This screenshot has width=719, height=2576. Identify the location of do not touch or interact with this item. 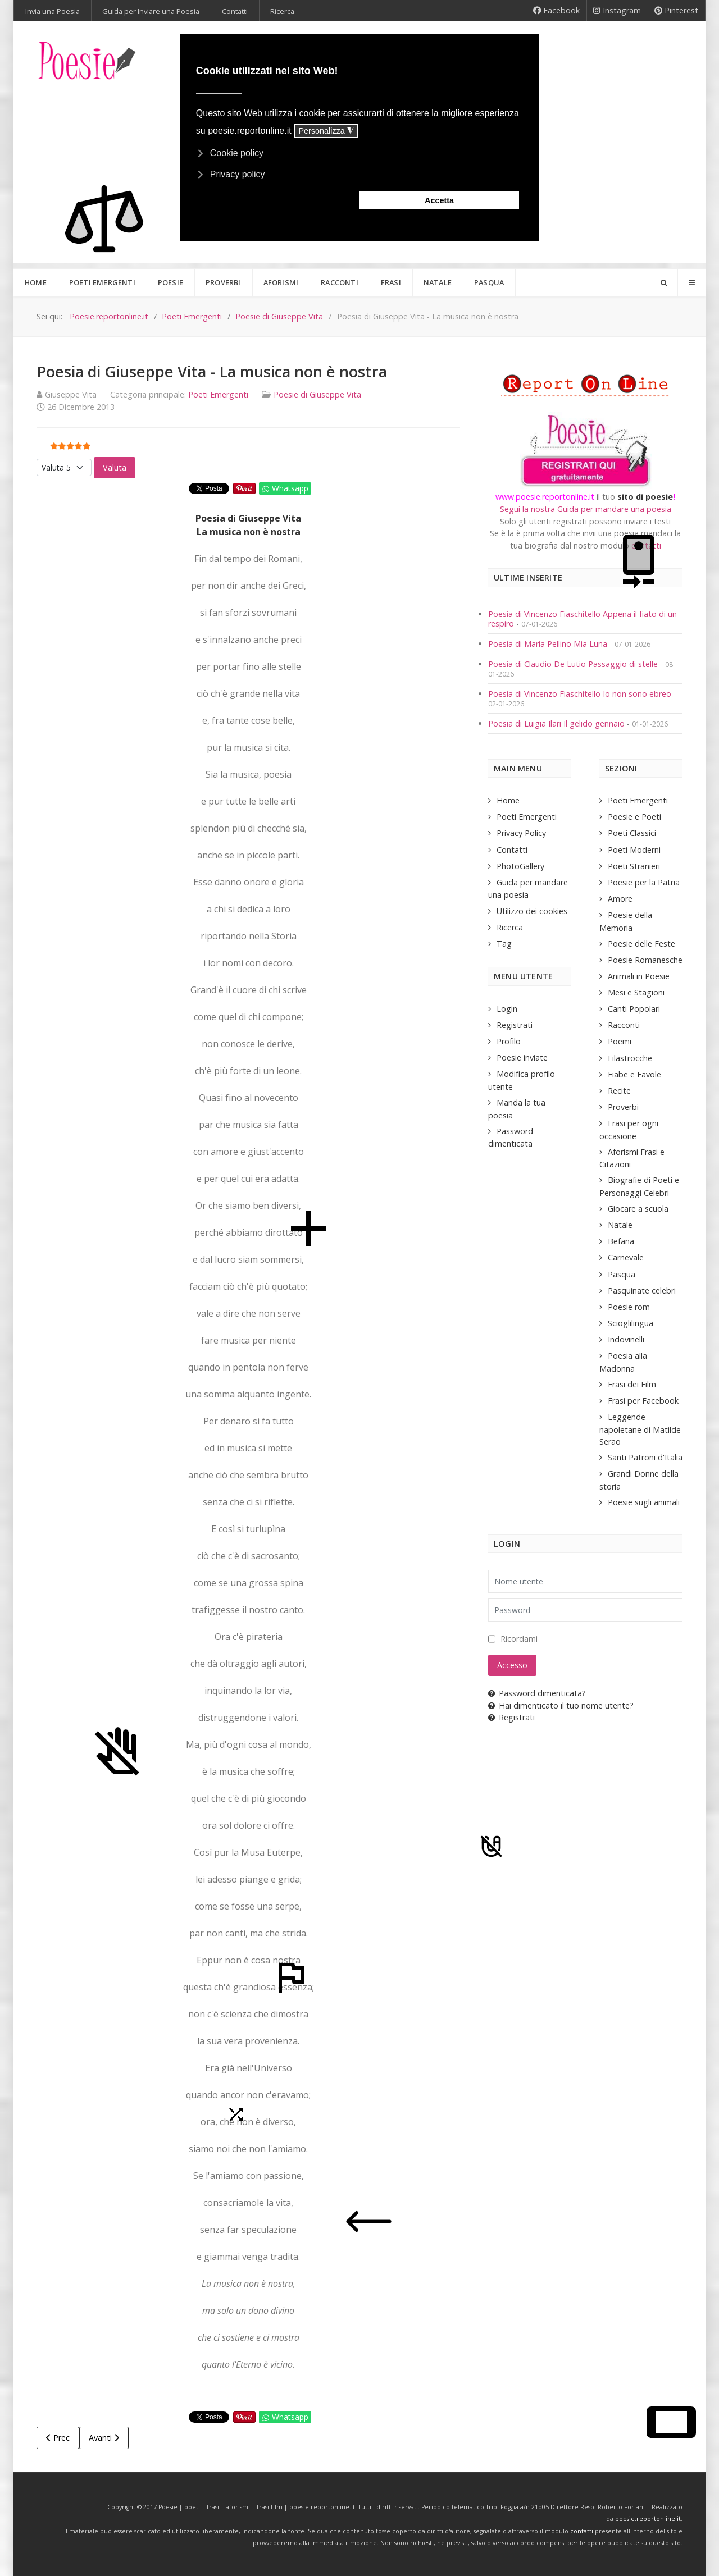
(119, 1752).